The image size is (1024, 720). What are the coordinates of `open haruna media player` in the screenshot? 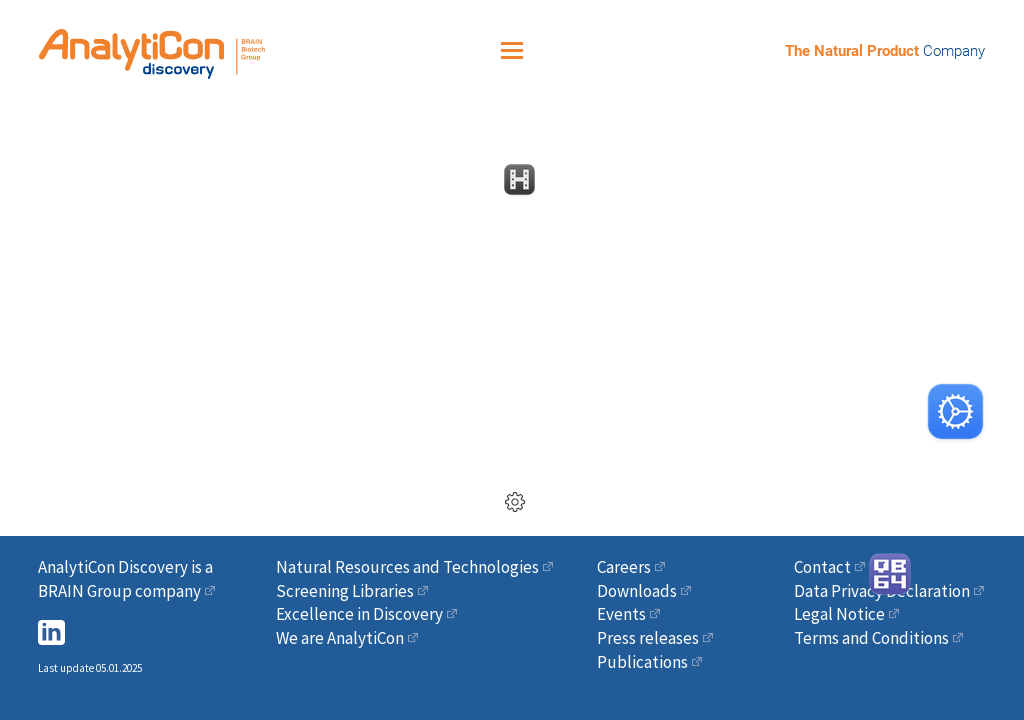 It's located at (519, 179).